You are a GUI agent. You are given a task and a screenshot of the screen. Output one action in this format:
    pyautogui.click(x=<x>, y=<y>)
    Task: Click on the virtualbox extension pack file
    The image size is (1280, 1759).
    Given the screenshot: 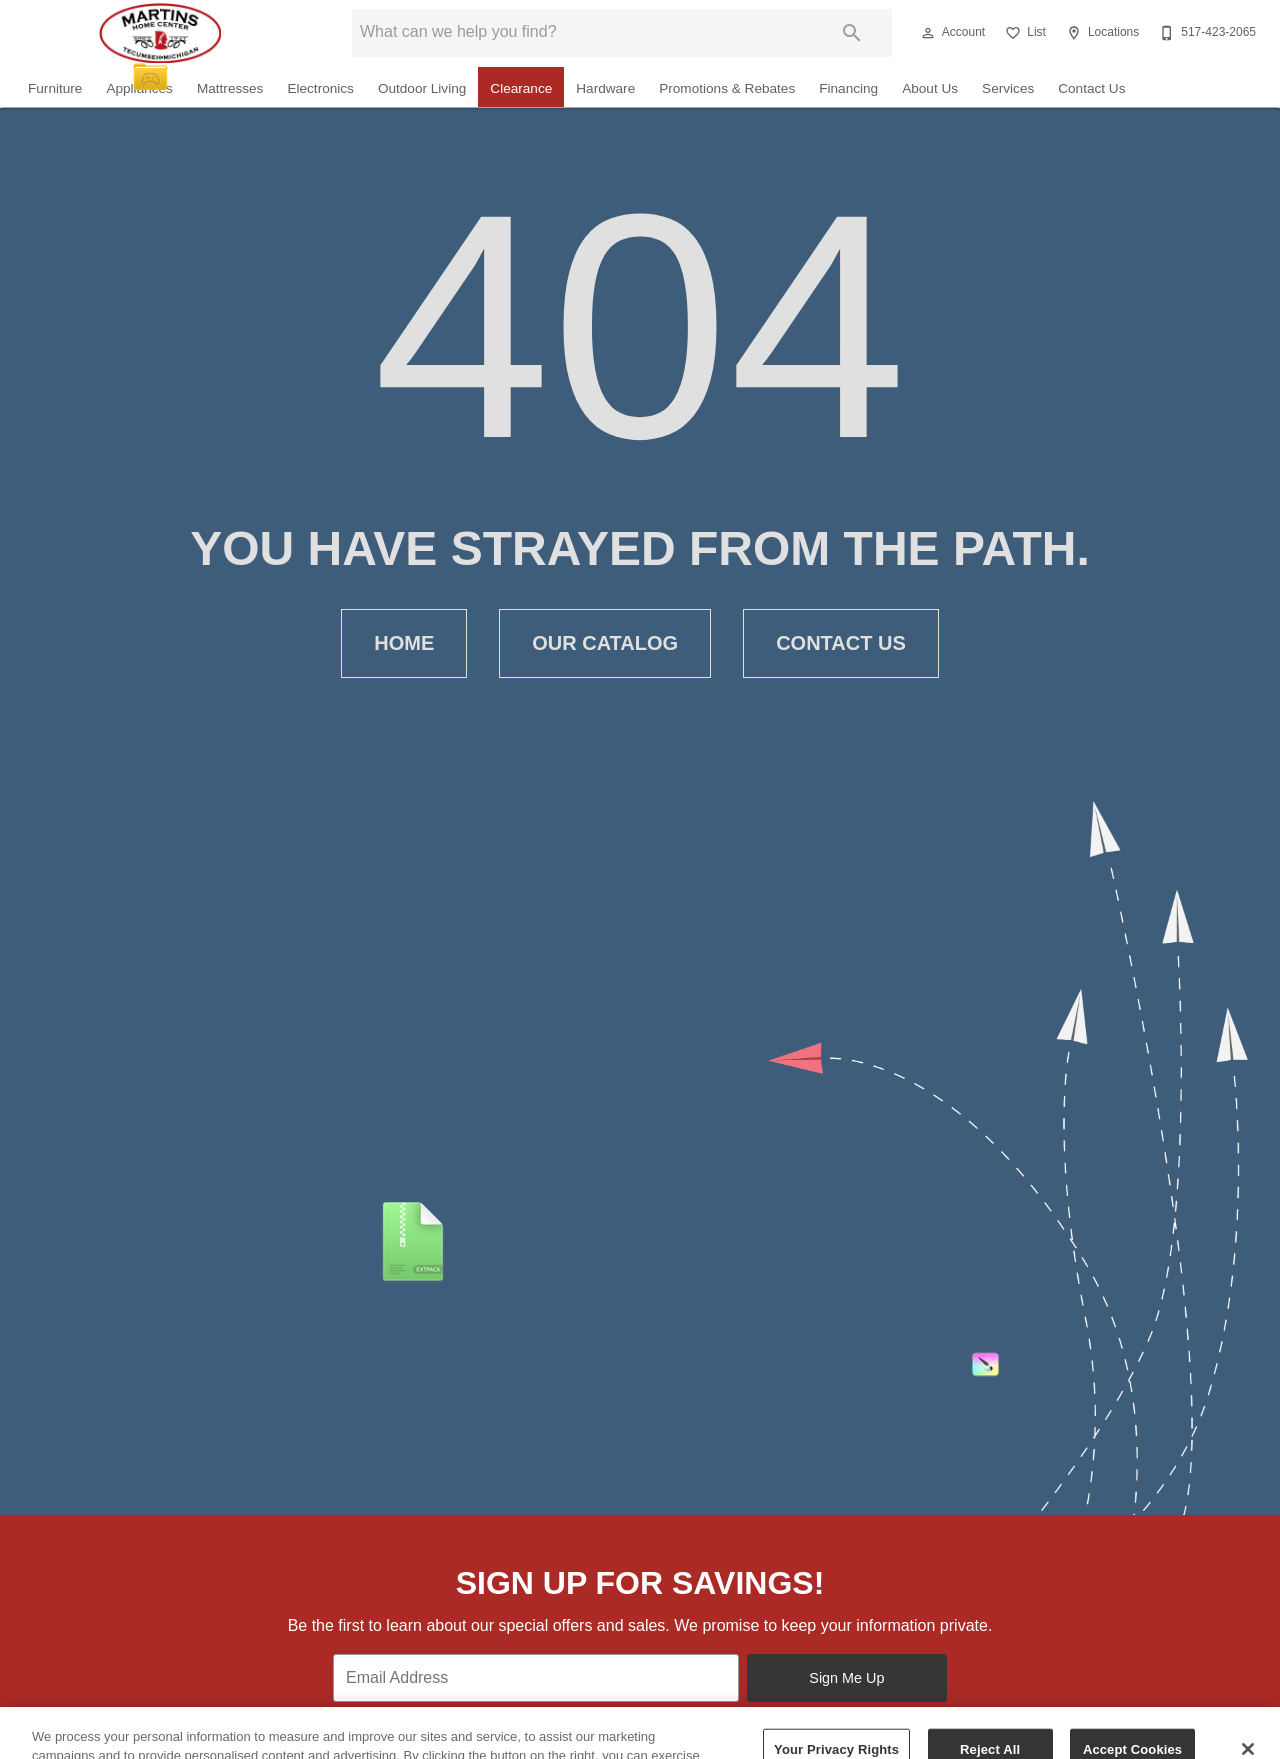 What is the action you would take?
    pyautogui.click(x=413, y=1243)
    